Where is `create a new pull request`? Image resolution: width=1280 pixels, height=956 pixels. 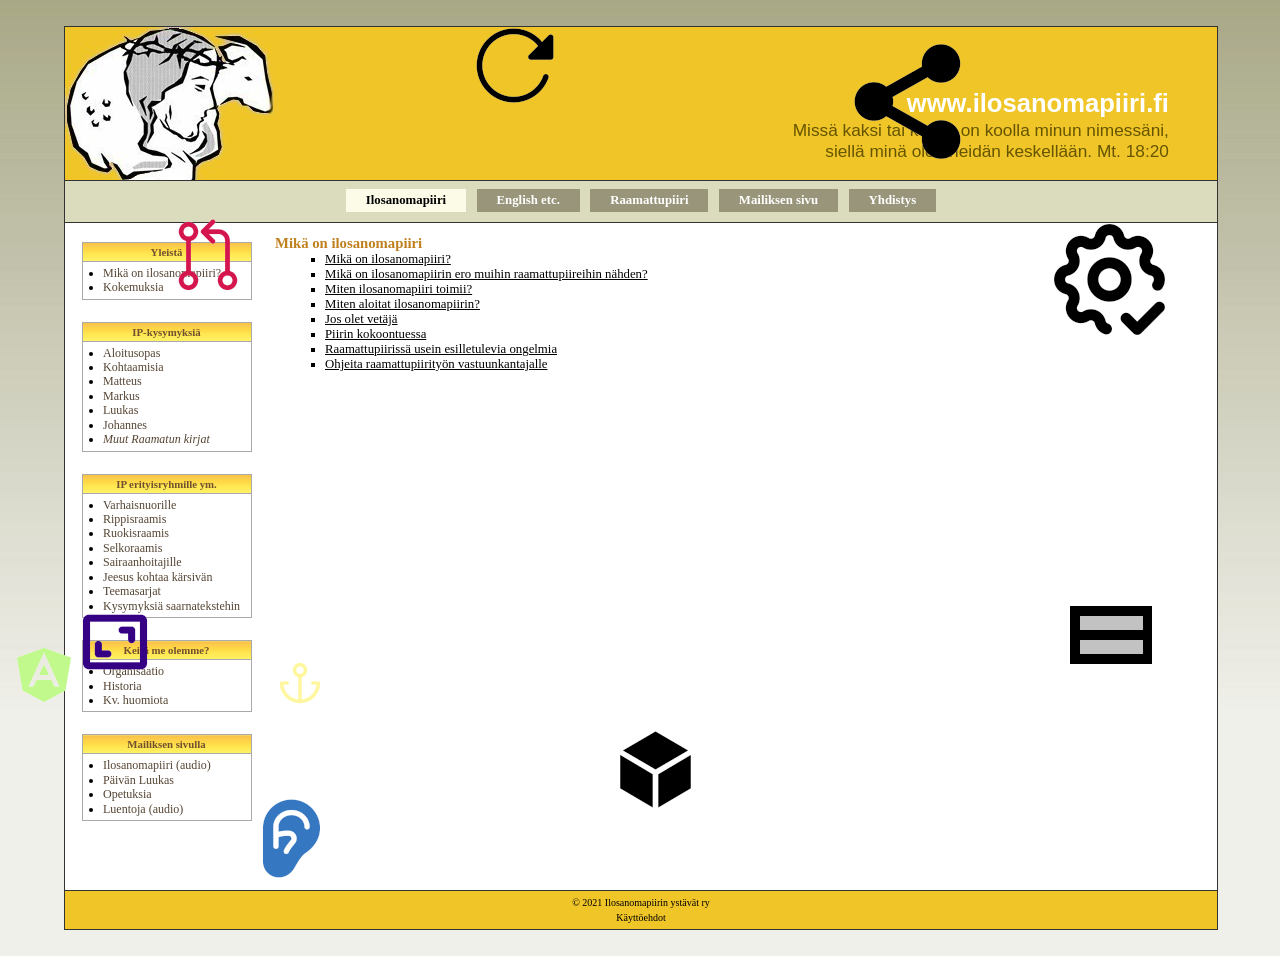 create a new pull request is located at coordinates (208, 256).